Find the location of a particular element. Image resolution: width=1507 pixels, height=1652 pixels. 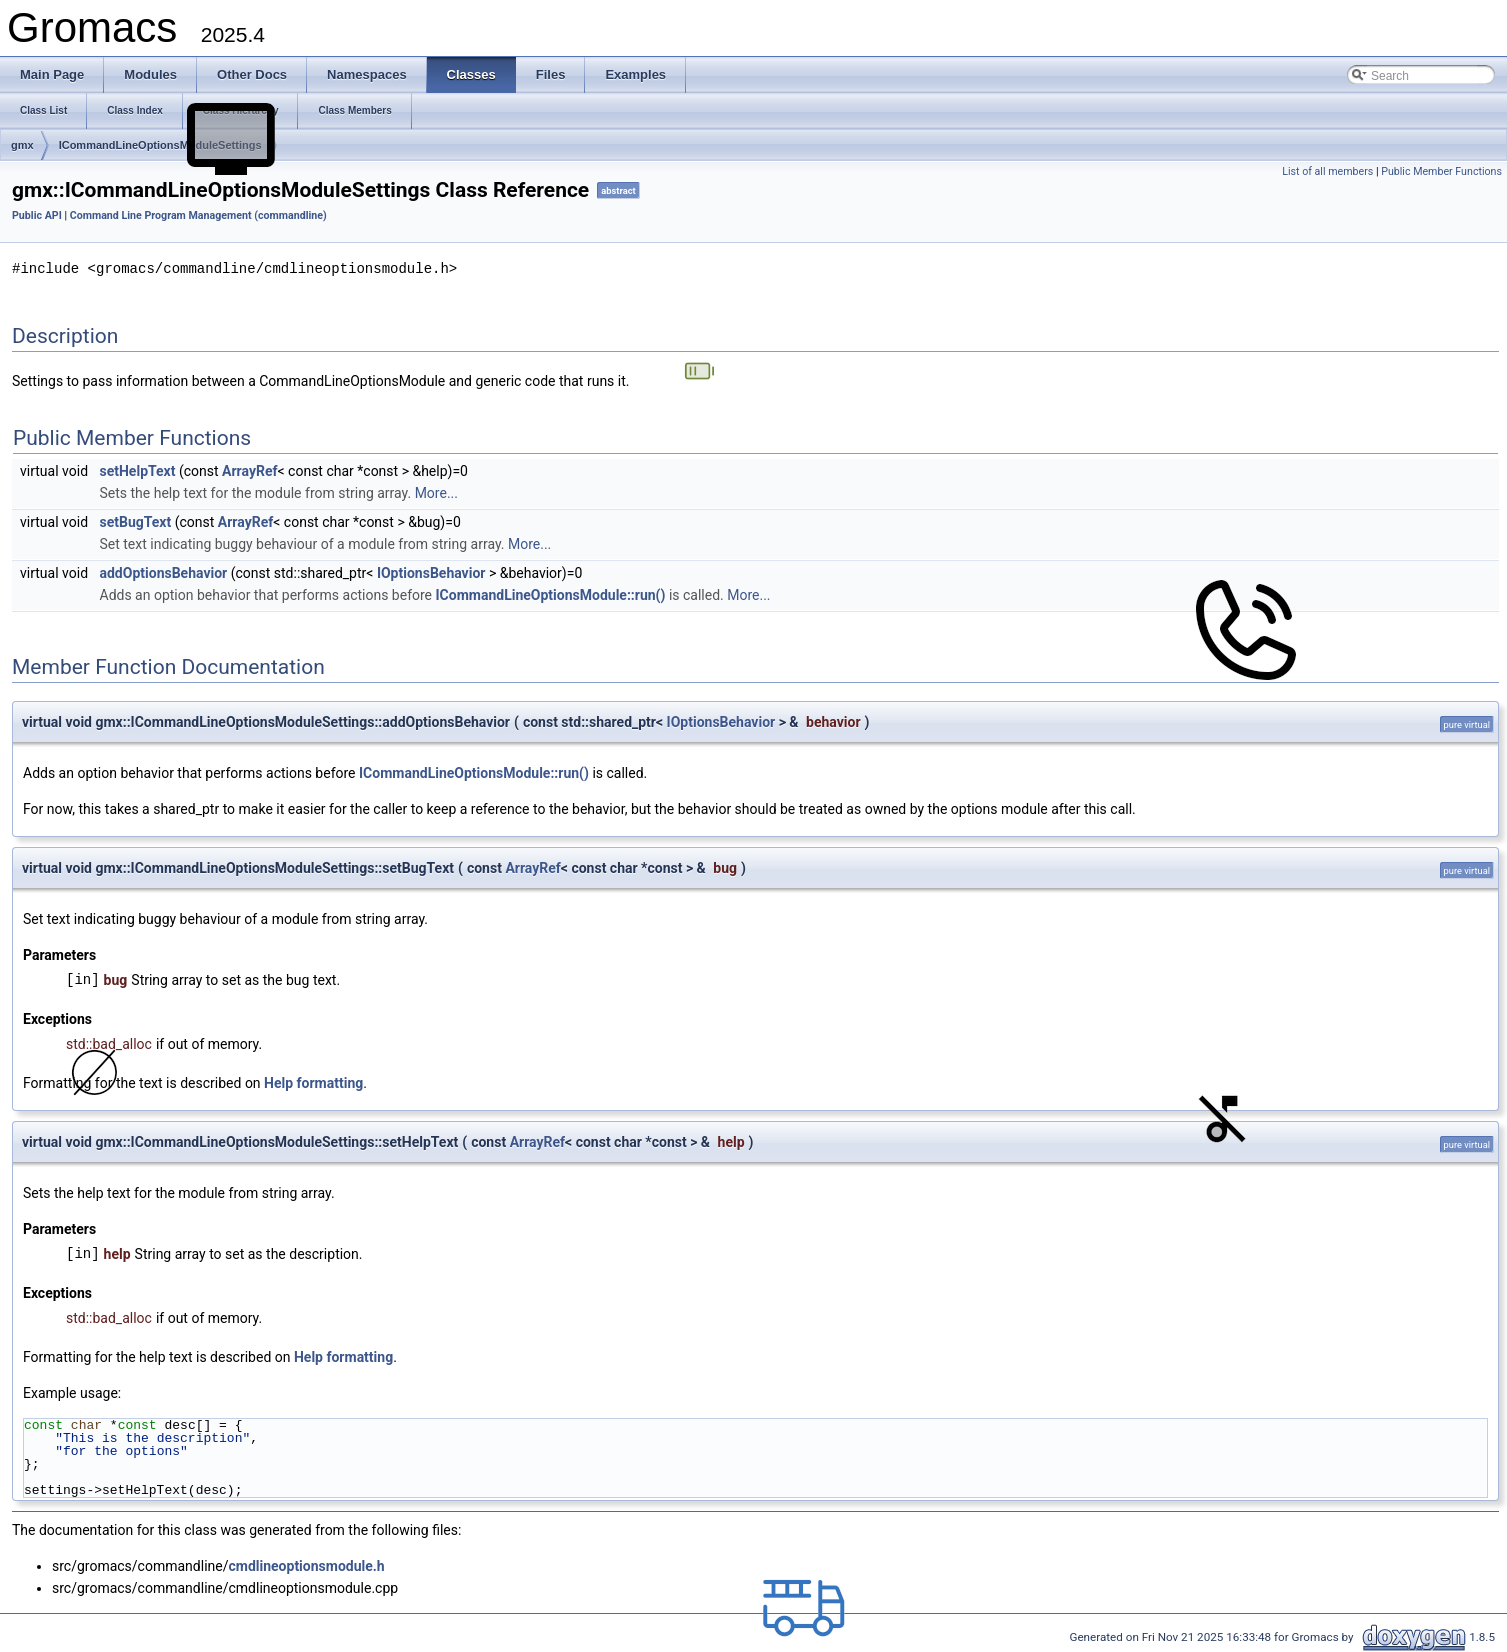

access tv or display settings is located at coordinates (231, 139).